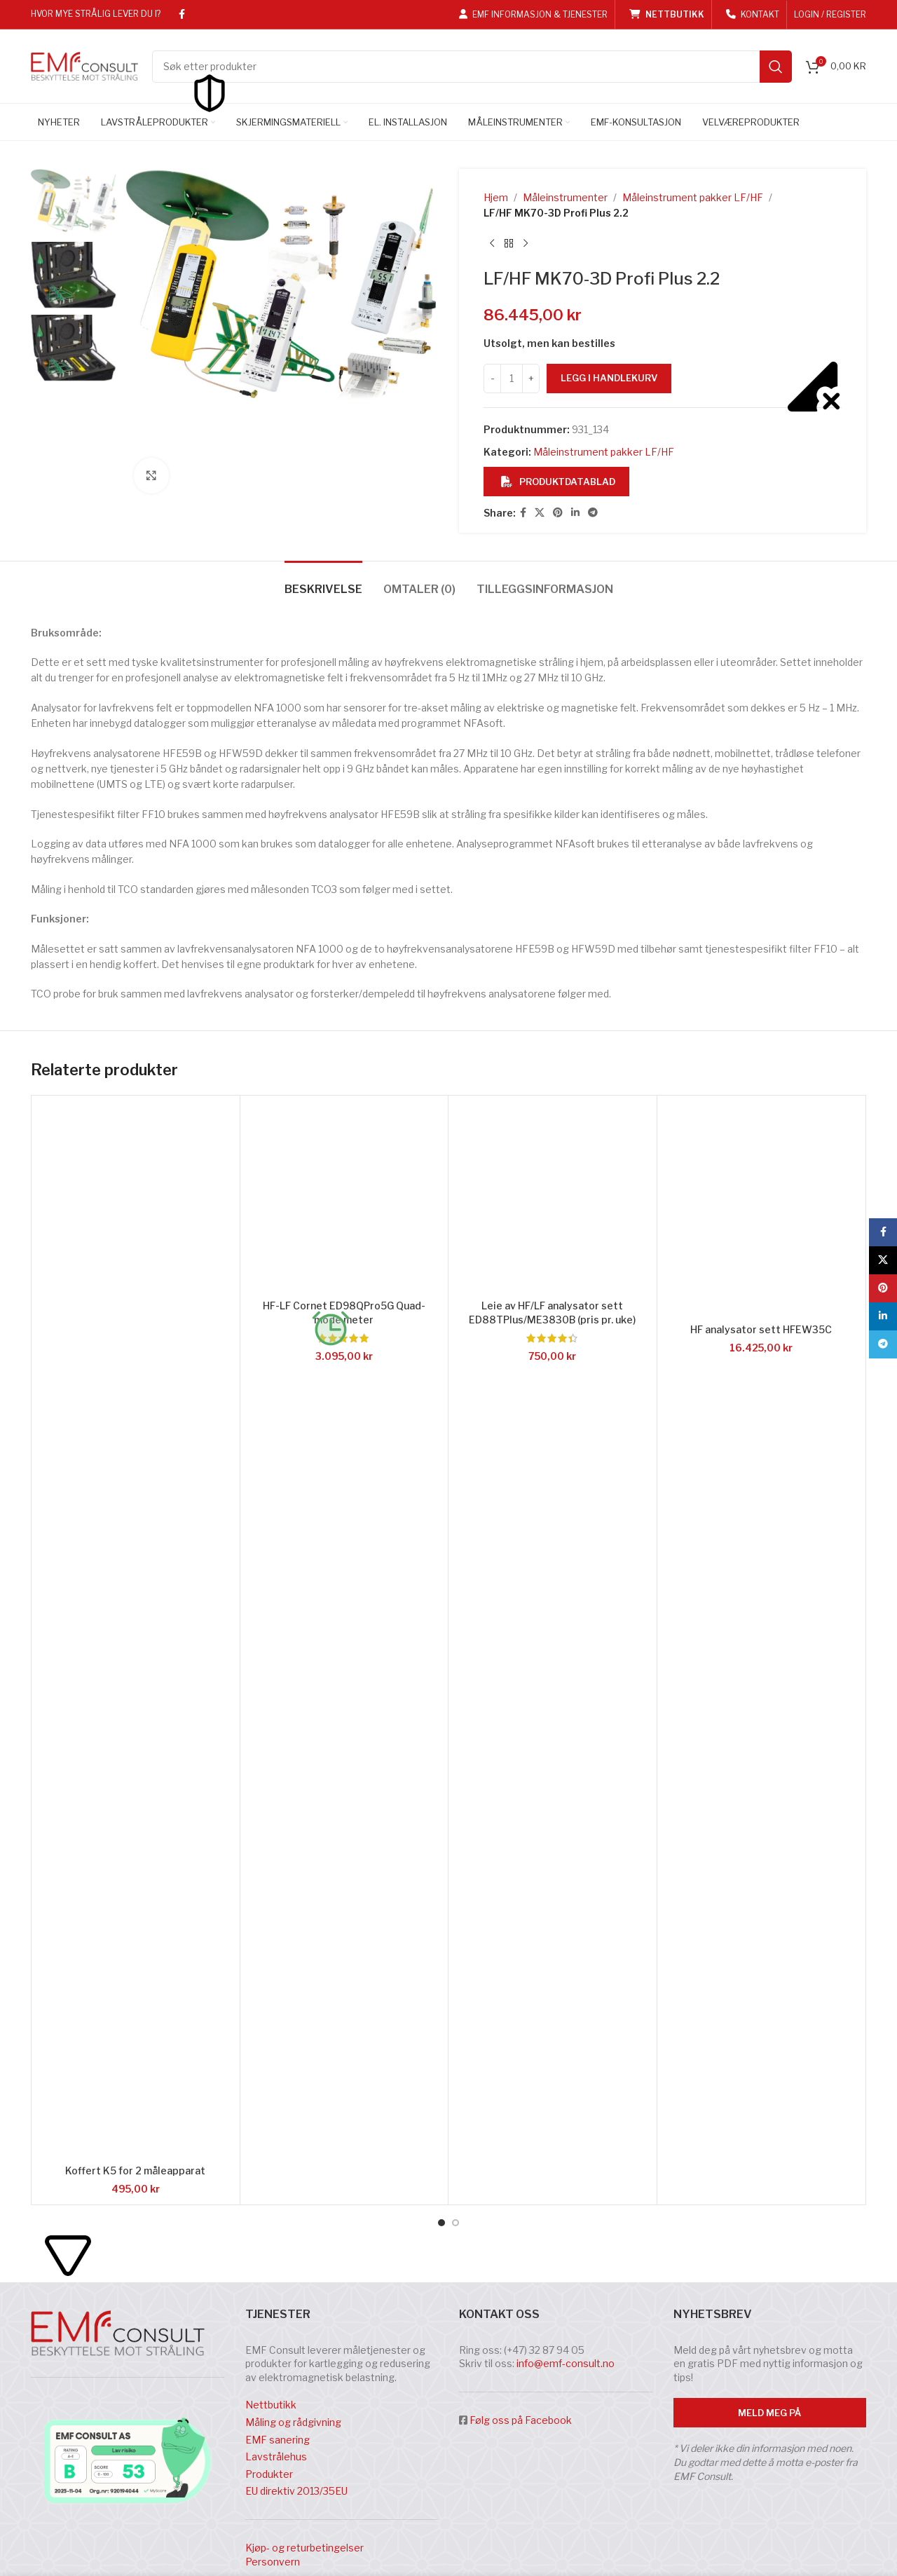 The image size is (897, 2576). Describe the element at coordinates (210, 93) in the screenshot. I see `partial security or protection enabled` at that location.